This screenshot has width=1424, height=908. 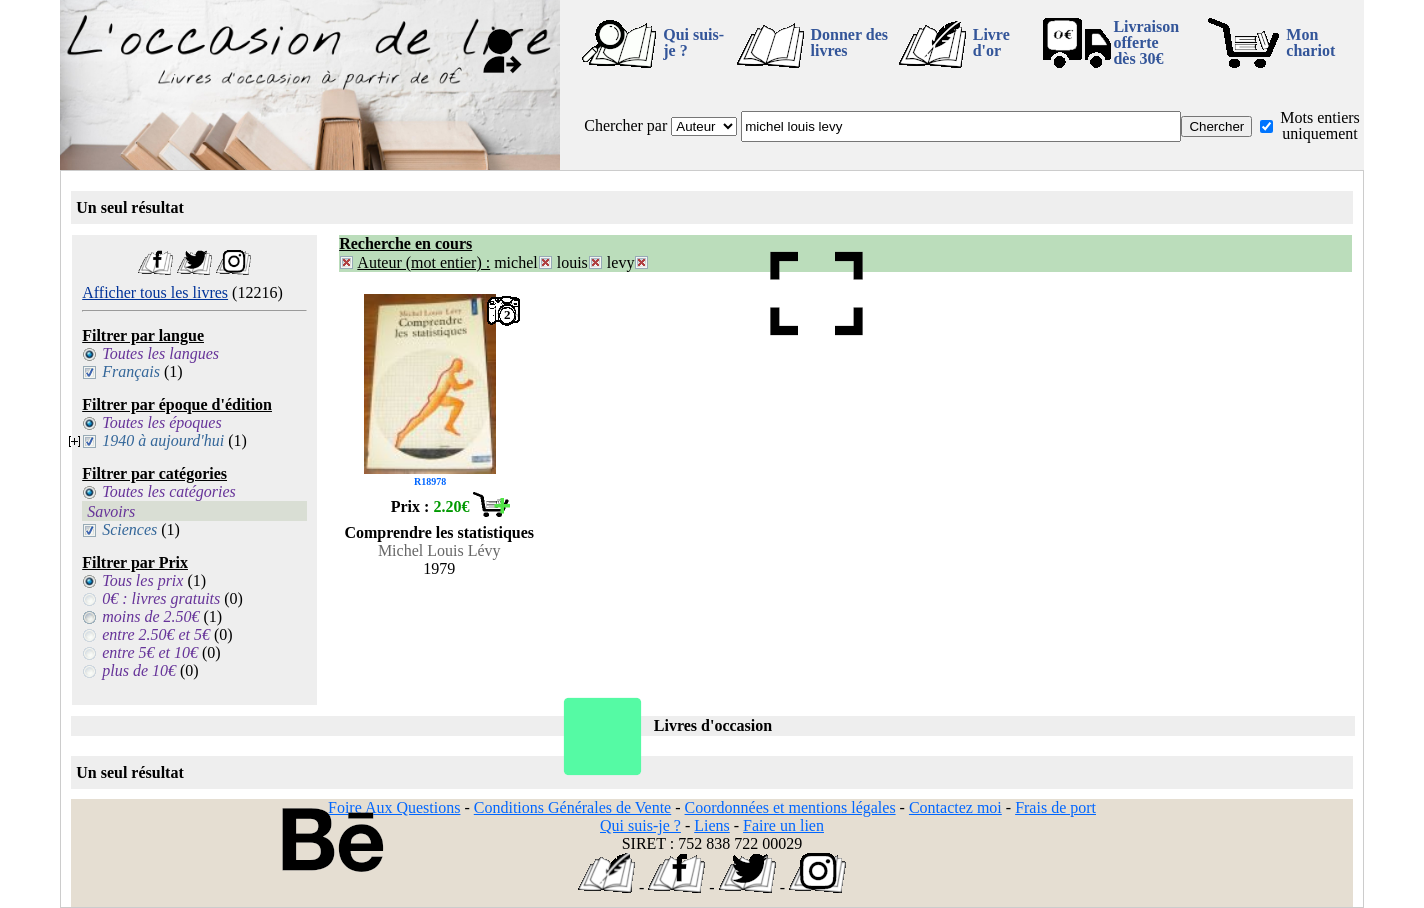 I want to click on visit behance profile or portfolio, so click(x=332, y=838).